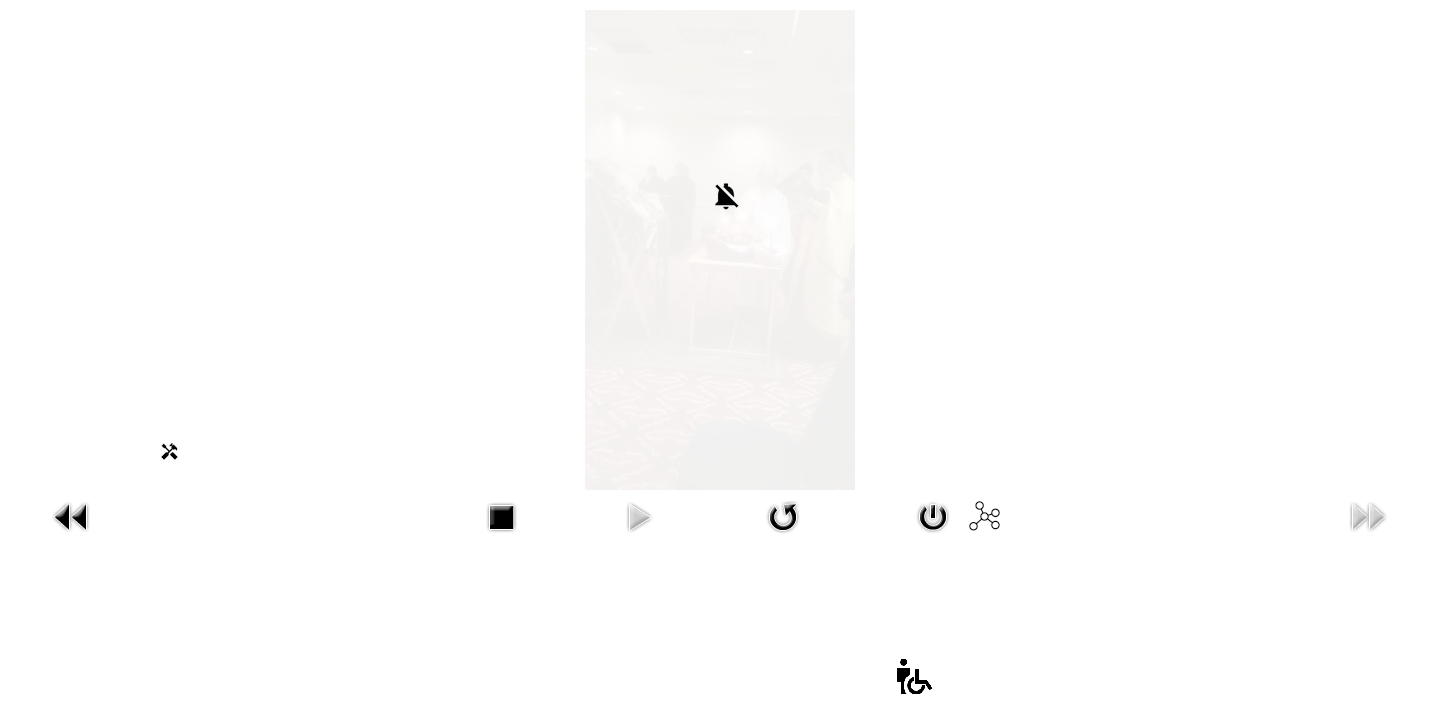 This screenshot has width=1440, height=720. I want to click on mute or disable notifications, so click(726, 196).